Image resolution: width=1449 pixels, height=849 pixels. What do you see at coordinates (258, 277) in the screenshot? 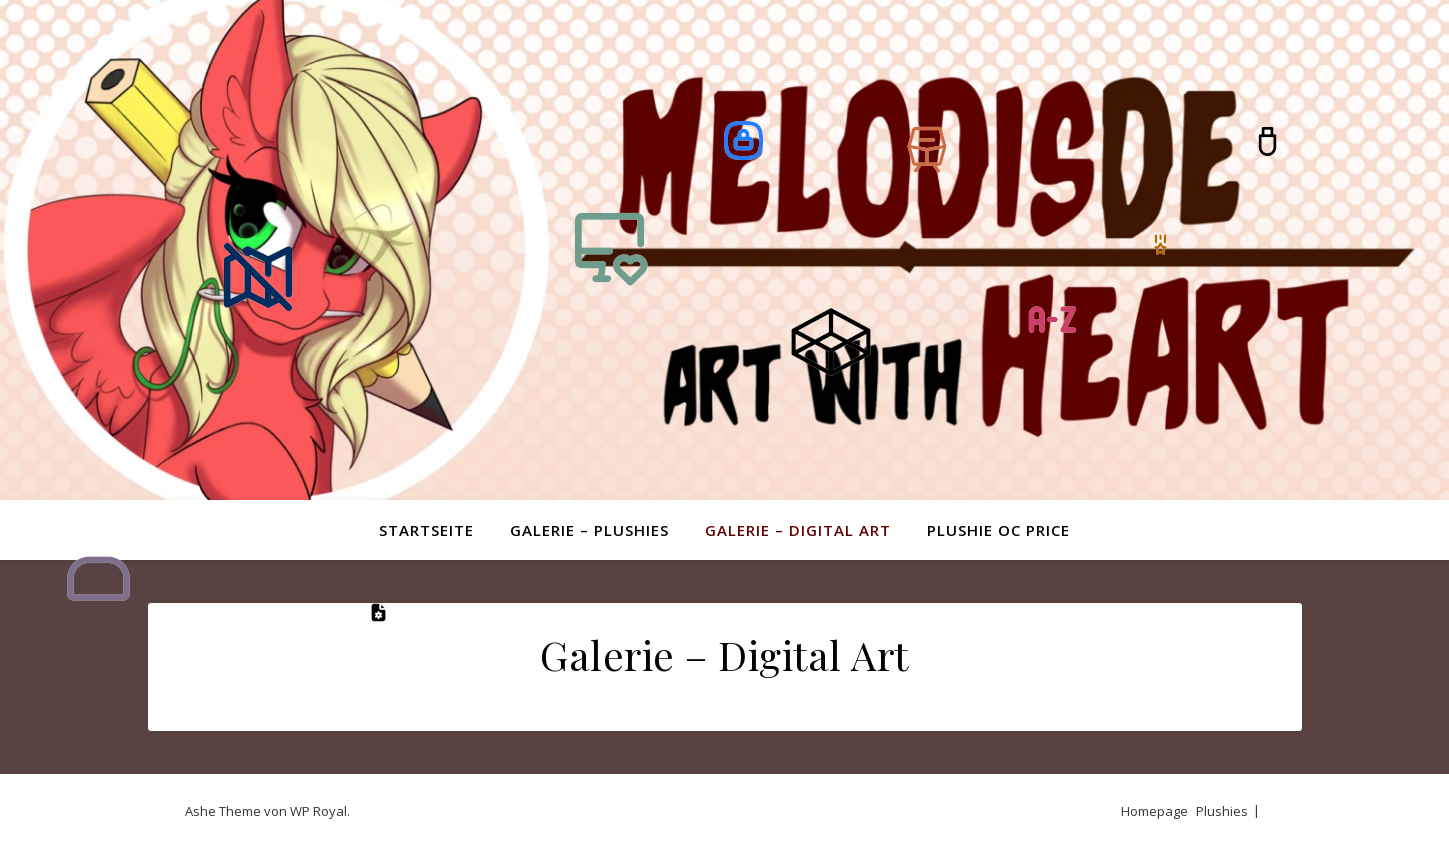
I see `map view is currently disabled` at bounding box center [258, 277].